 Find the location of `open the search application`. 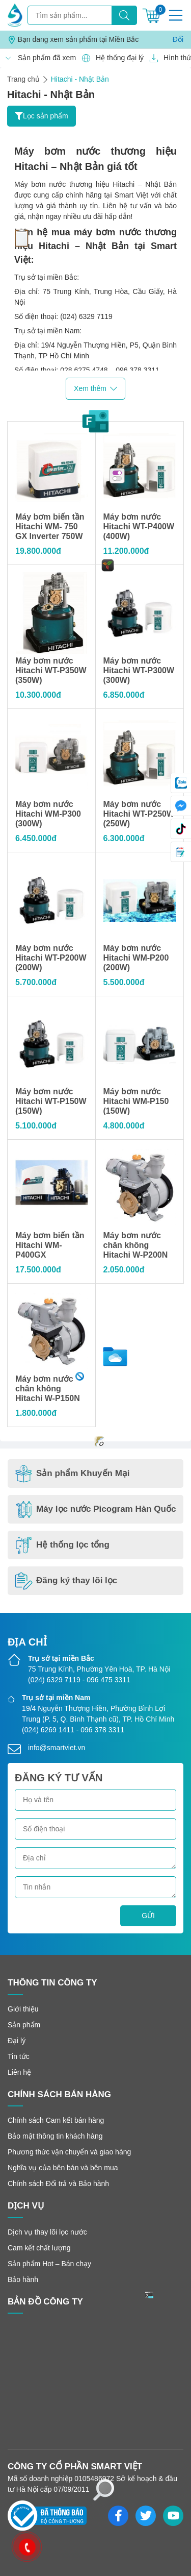

open the search application is located at coordinates (103, 2489).